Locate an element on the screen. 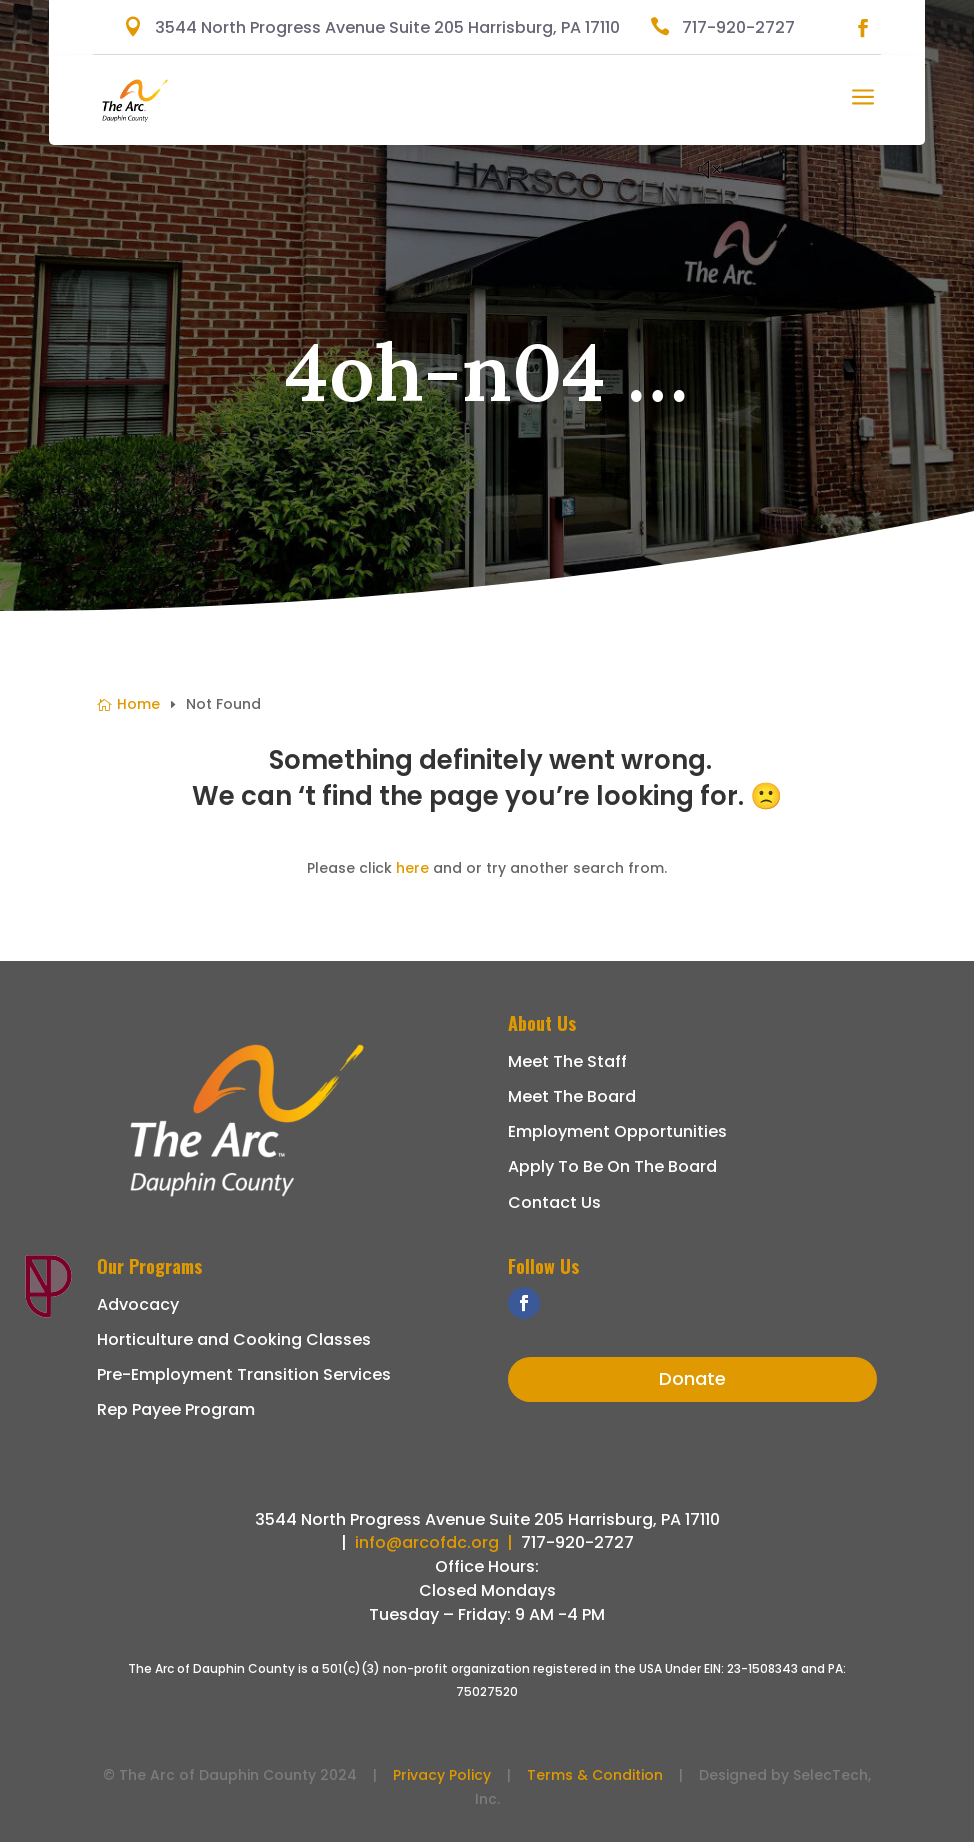  phosphor icons library branding logo is located at coordinates (44, 1283).